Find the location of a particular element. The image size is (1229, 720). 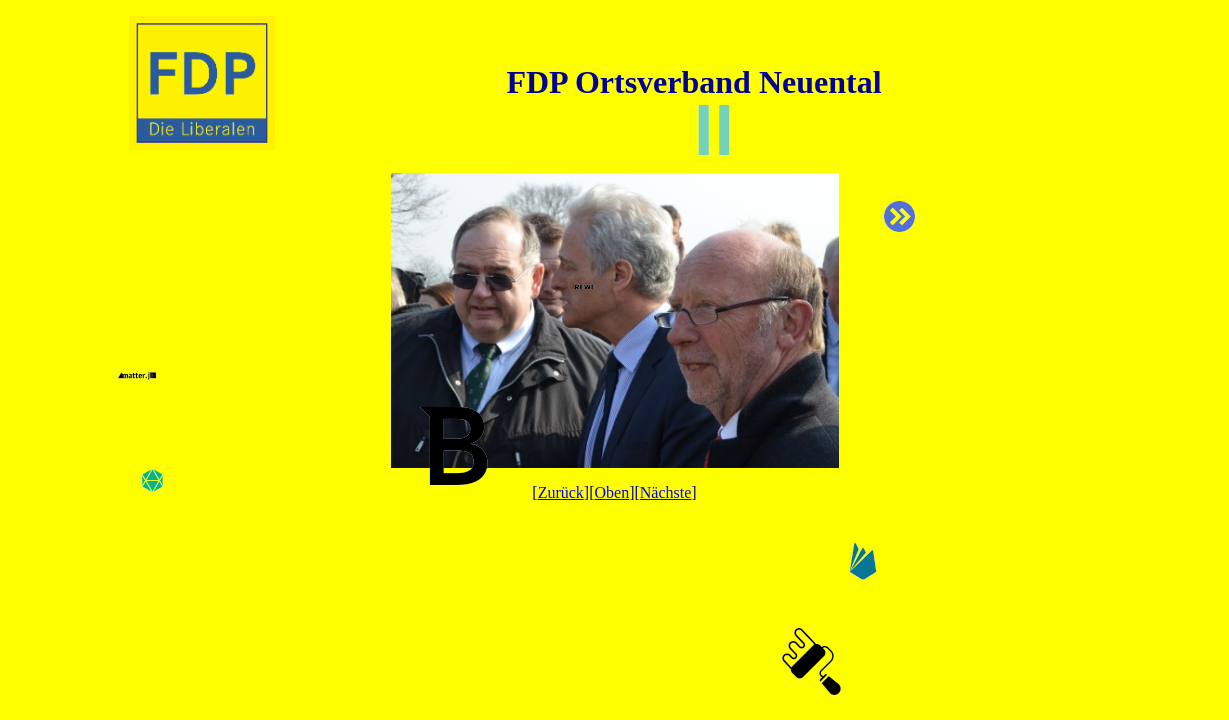

clever cloud platform logo is located at coordinates (152, 480).